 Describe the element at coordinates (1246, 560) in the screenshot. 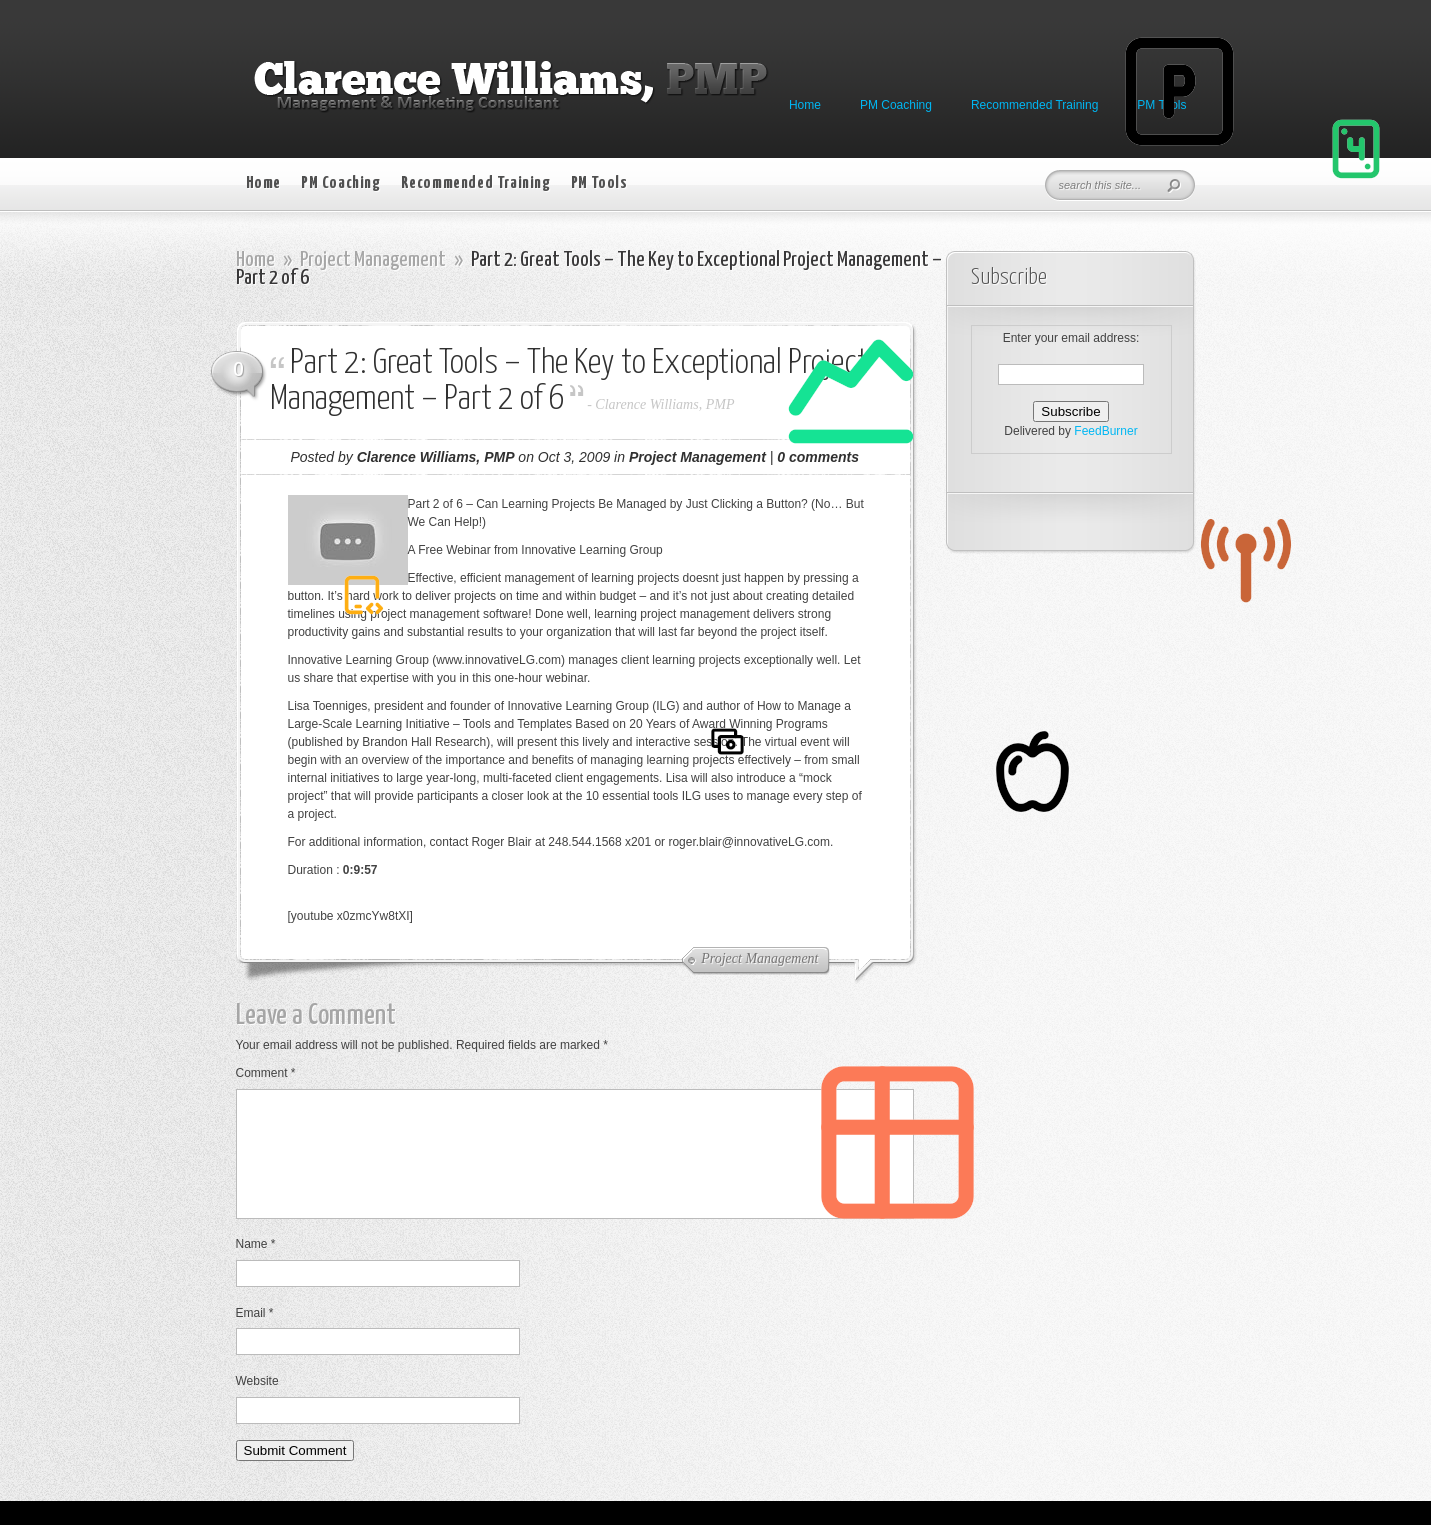

I see `broadcast or transmit a signal` at that location.